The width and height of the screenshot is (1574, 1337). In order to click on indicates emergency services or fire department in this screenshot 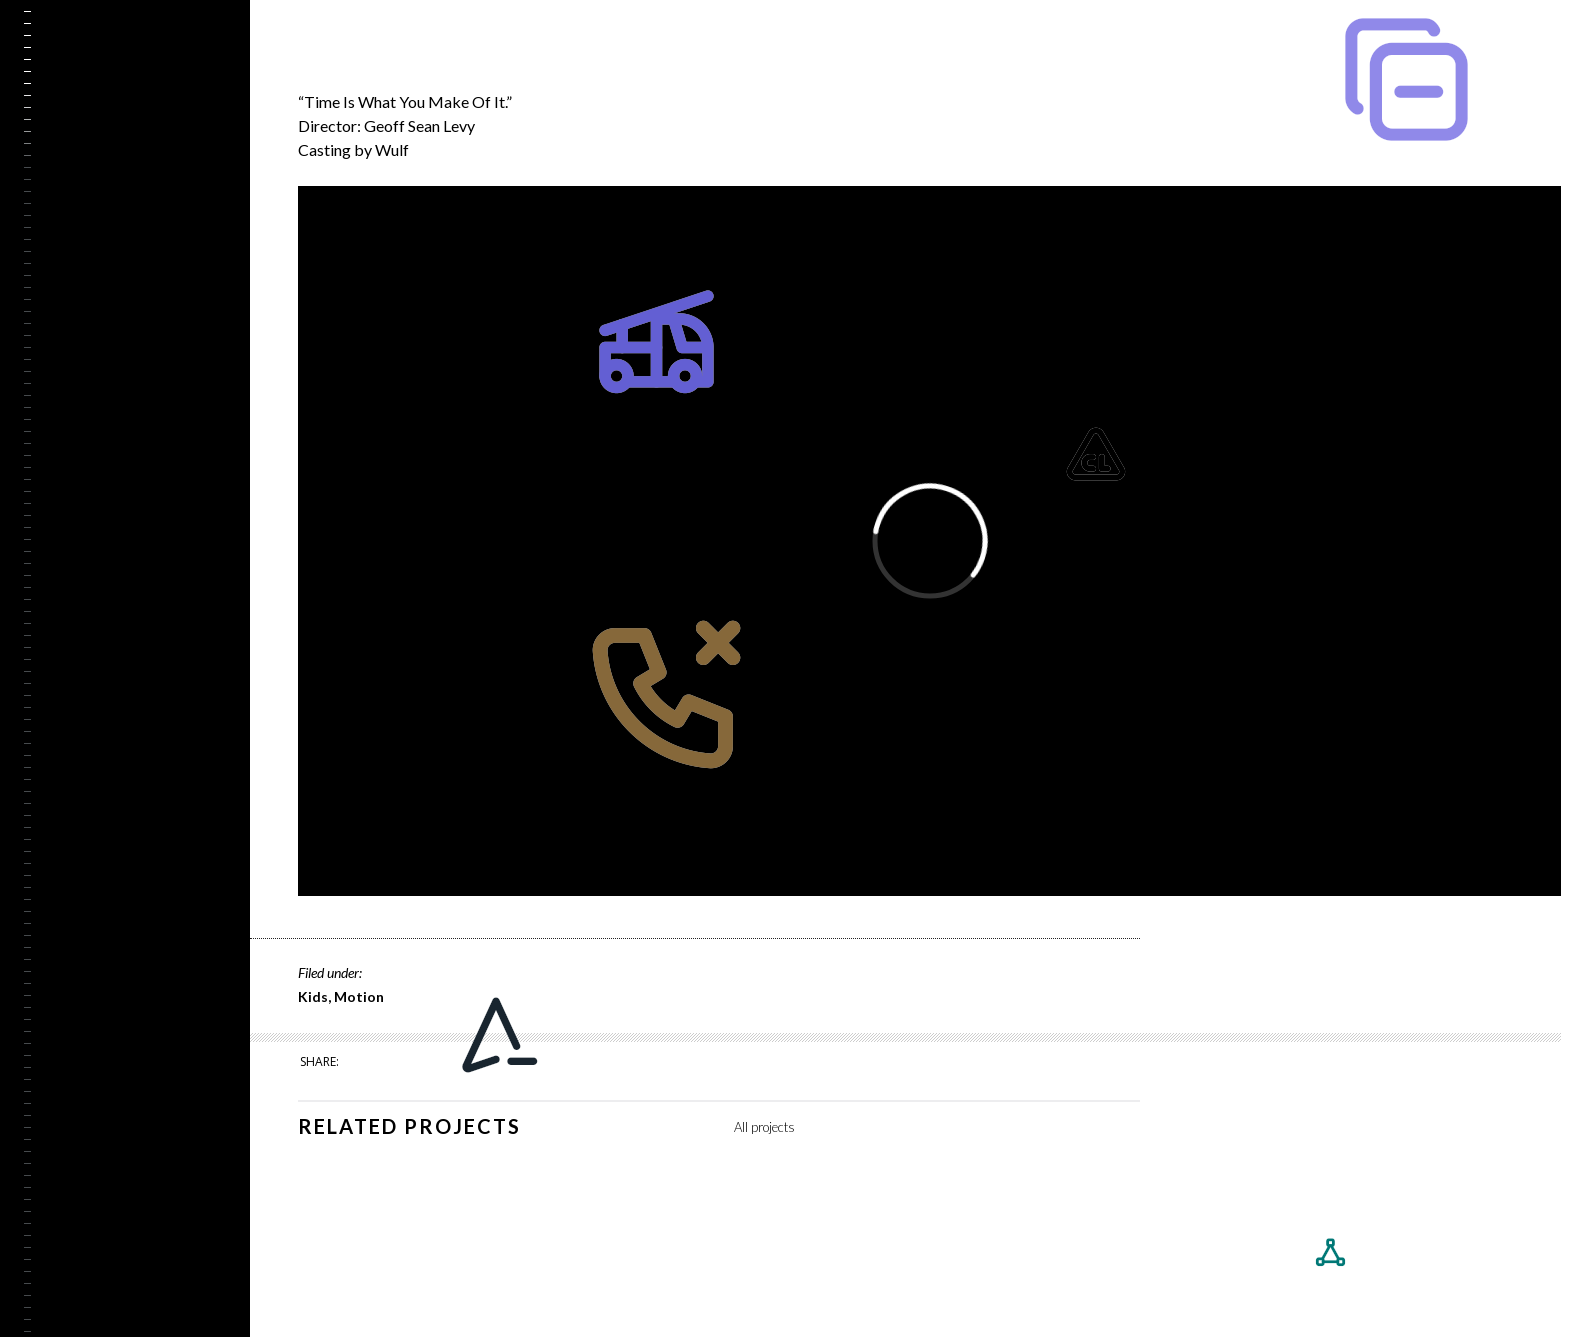, I will do `click(656, 347)`.